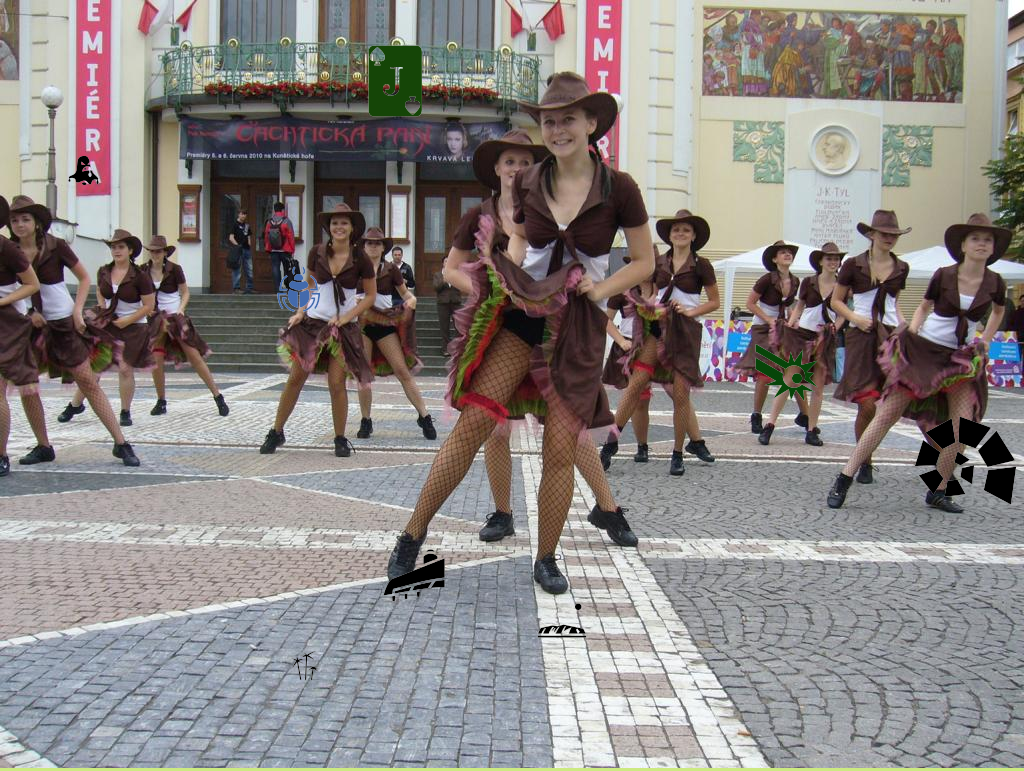  Describe the element at coordinates (966, 460) in the screenshot. I see `decorative shell or fossil collectible item` at that location.